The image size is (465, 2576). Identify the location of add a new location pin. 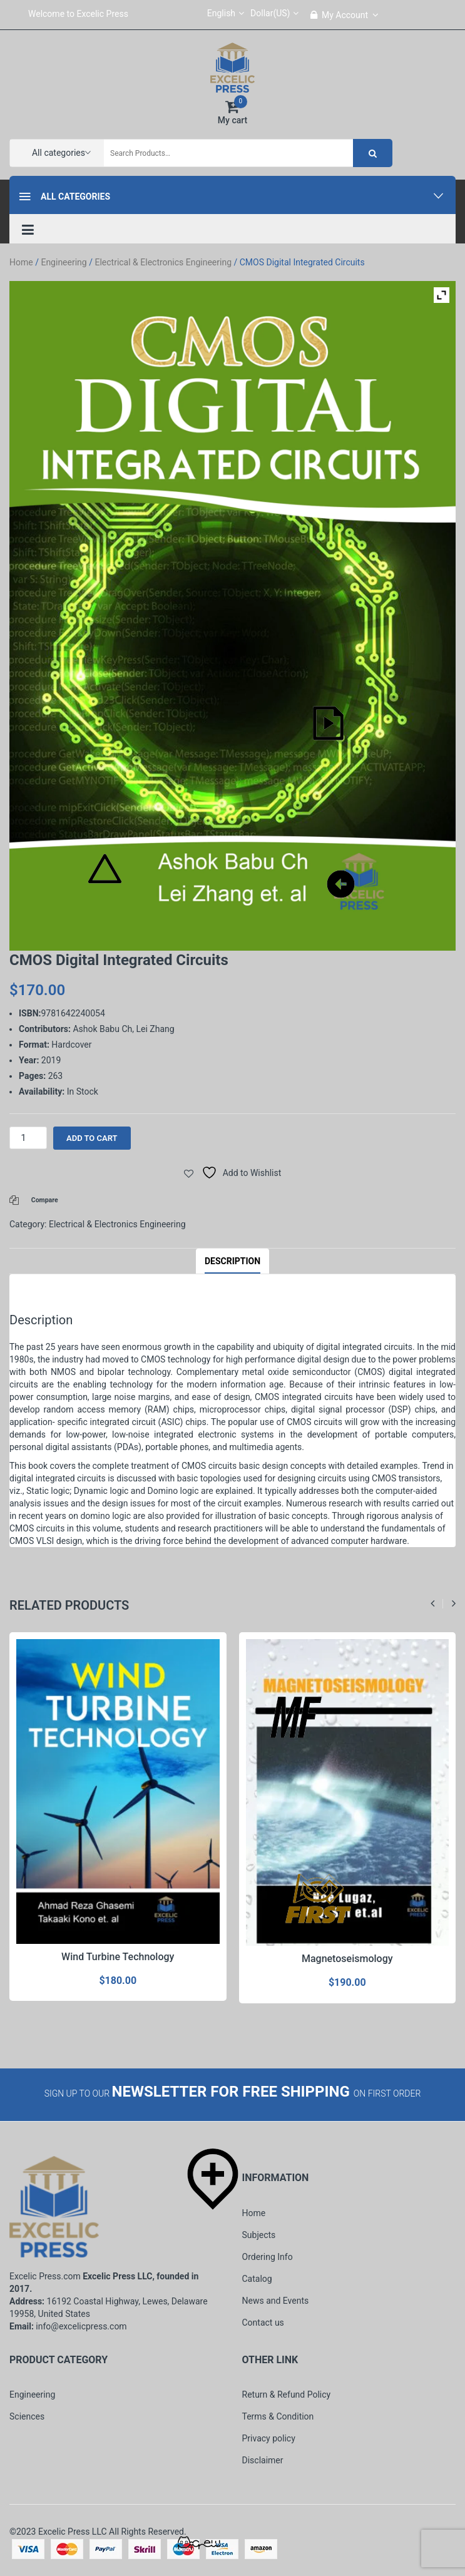
(213, 2177).